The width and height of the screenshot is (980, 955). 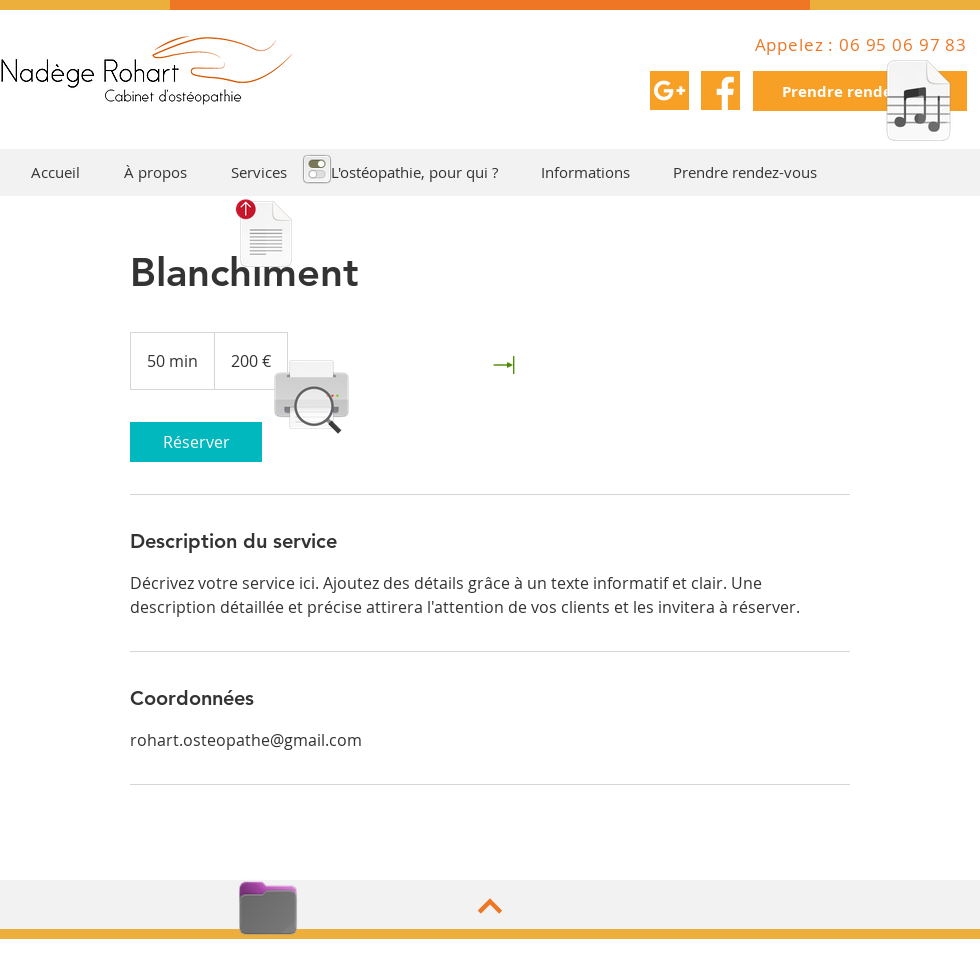 What do you see at coordinates (268, 908) in the screenshot?
I see `open file folder` at bounding box center [268, 908].